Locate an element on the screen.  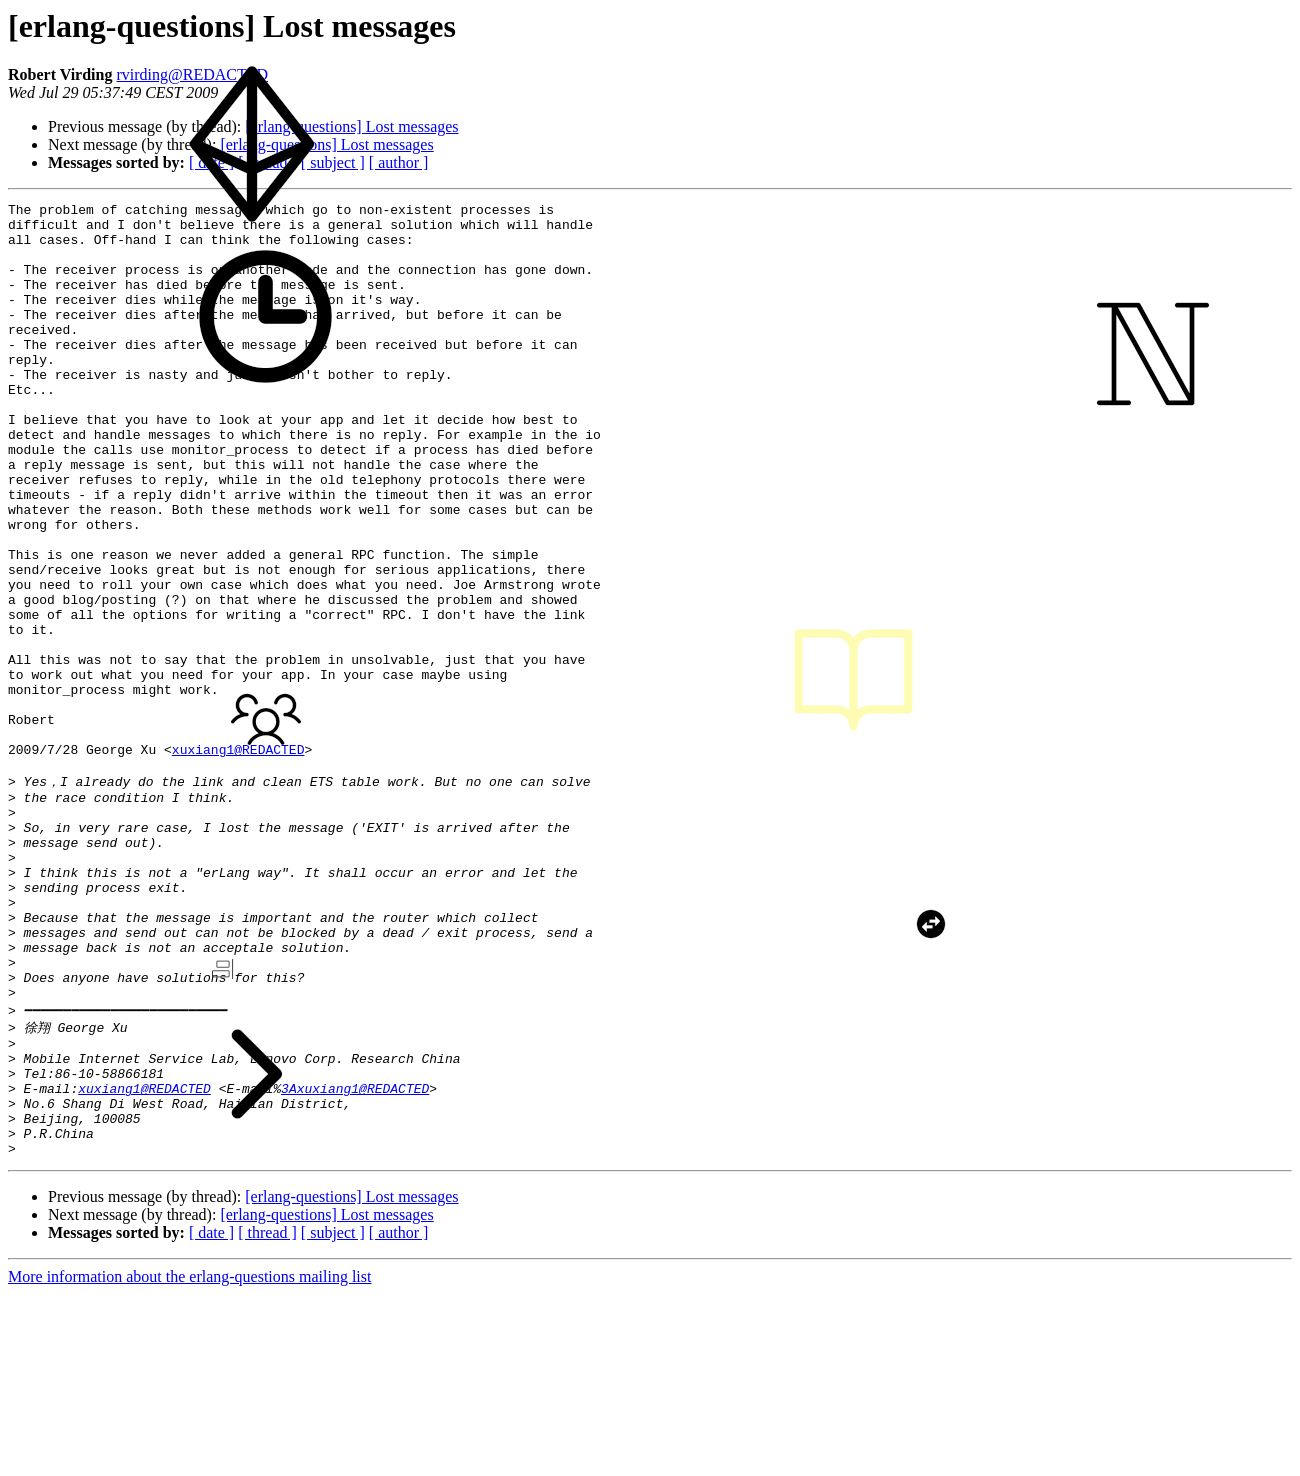
navigate to the next item or screen is located at coordinates (253, 1074).